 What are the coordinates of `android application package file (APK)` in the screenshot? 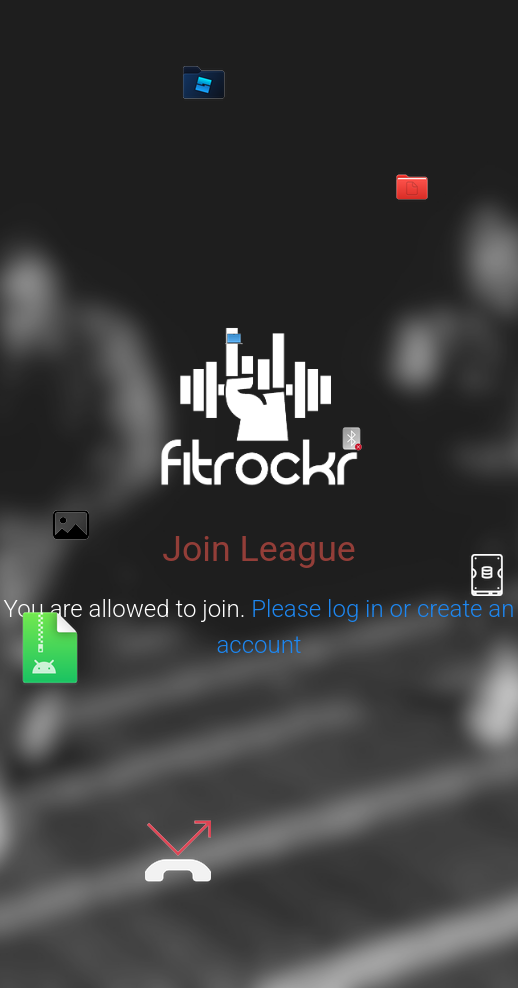 It's located at (50, 649).